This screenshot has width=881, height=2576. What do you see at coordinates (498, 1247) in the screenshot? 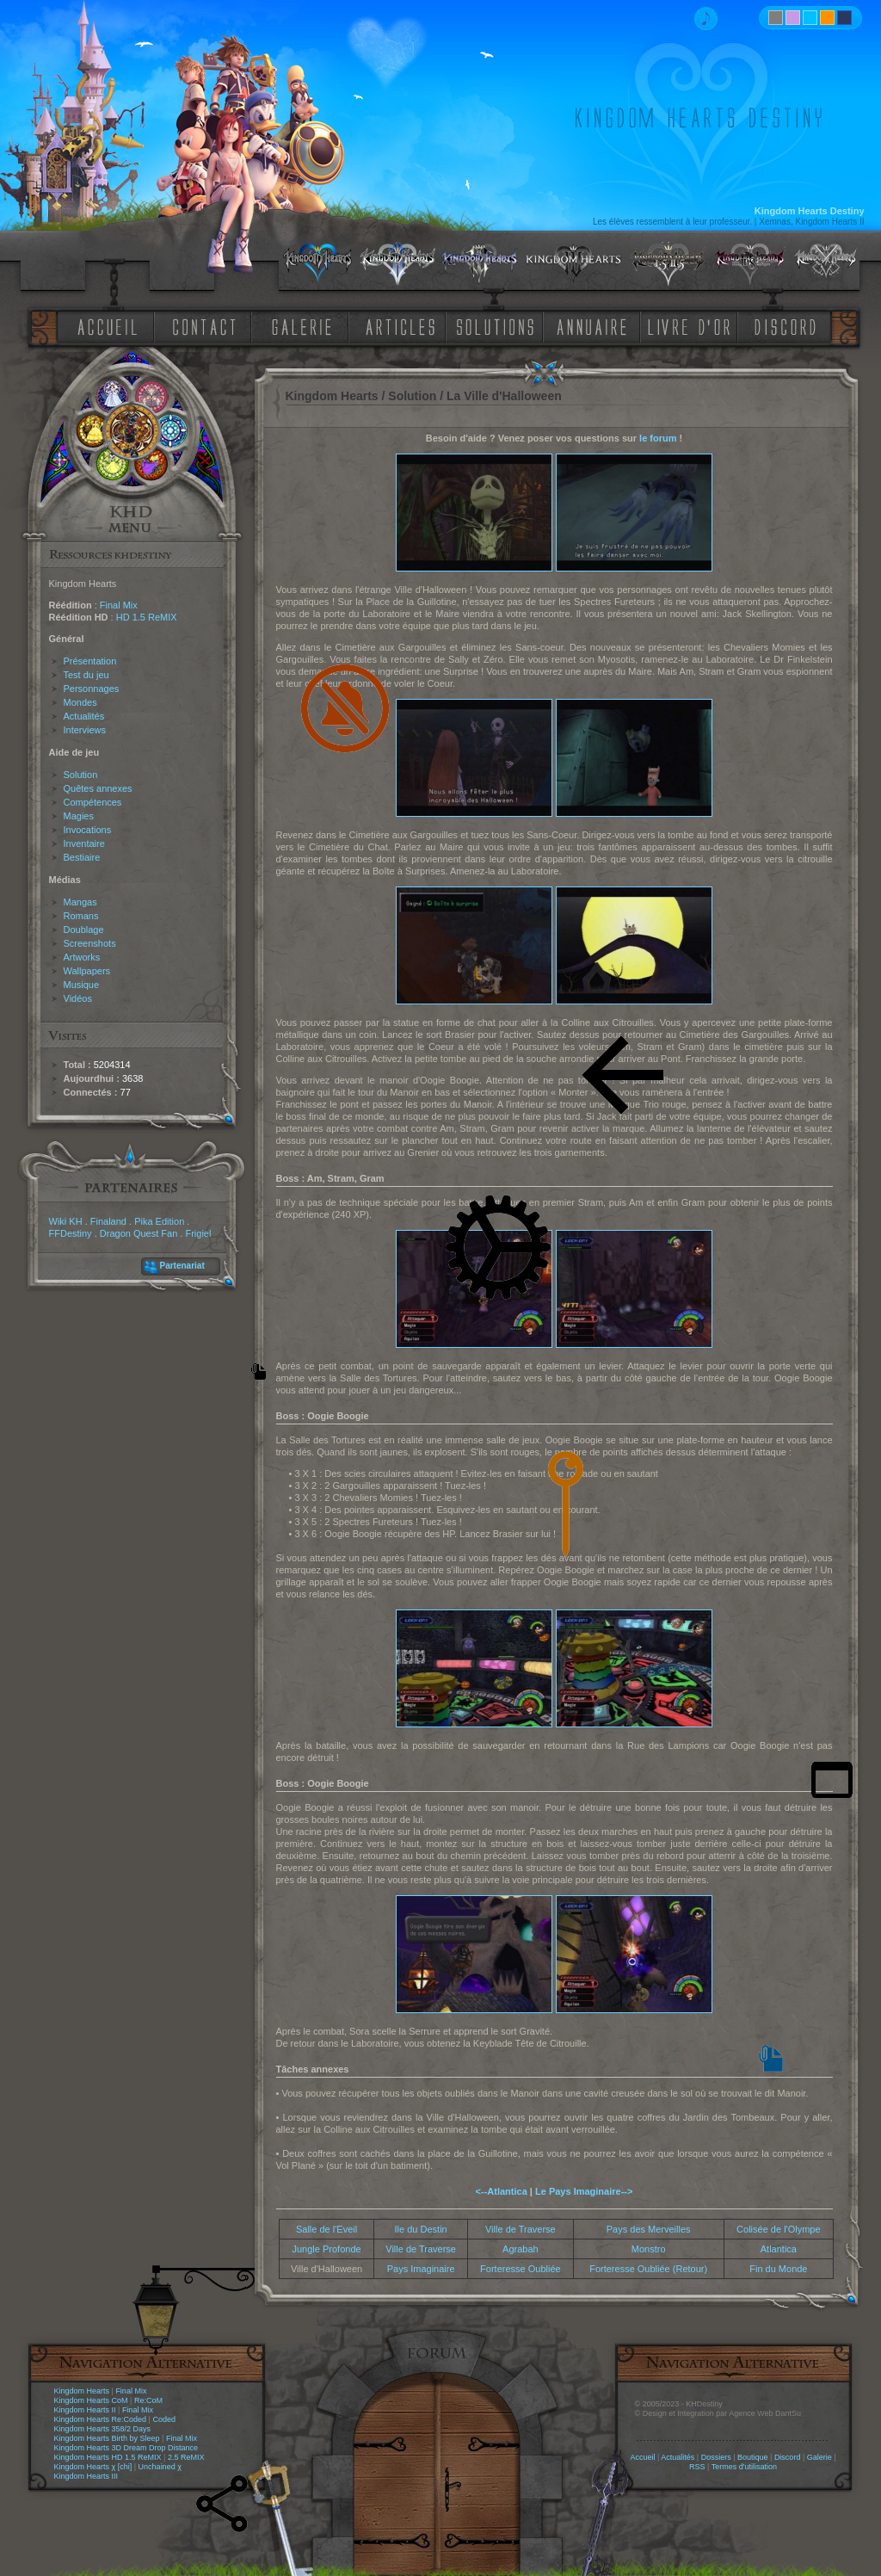
I see `access settings` at bounding box center [498, 1247].